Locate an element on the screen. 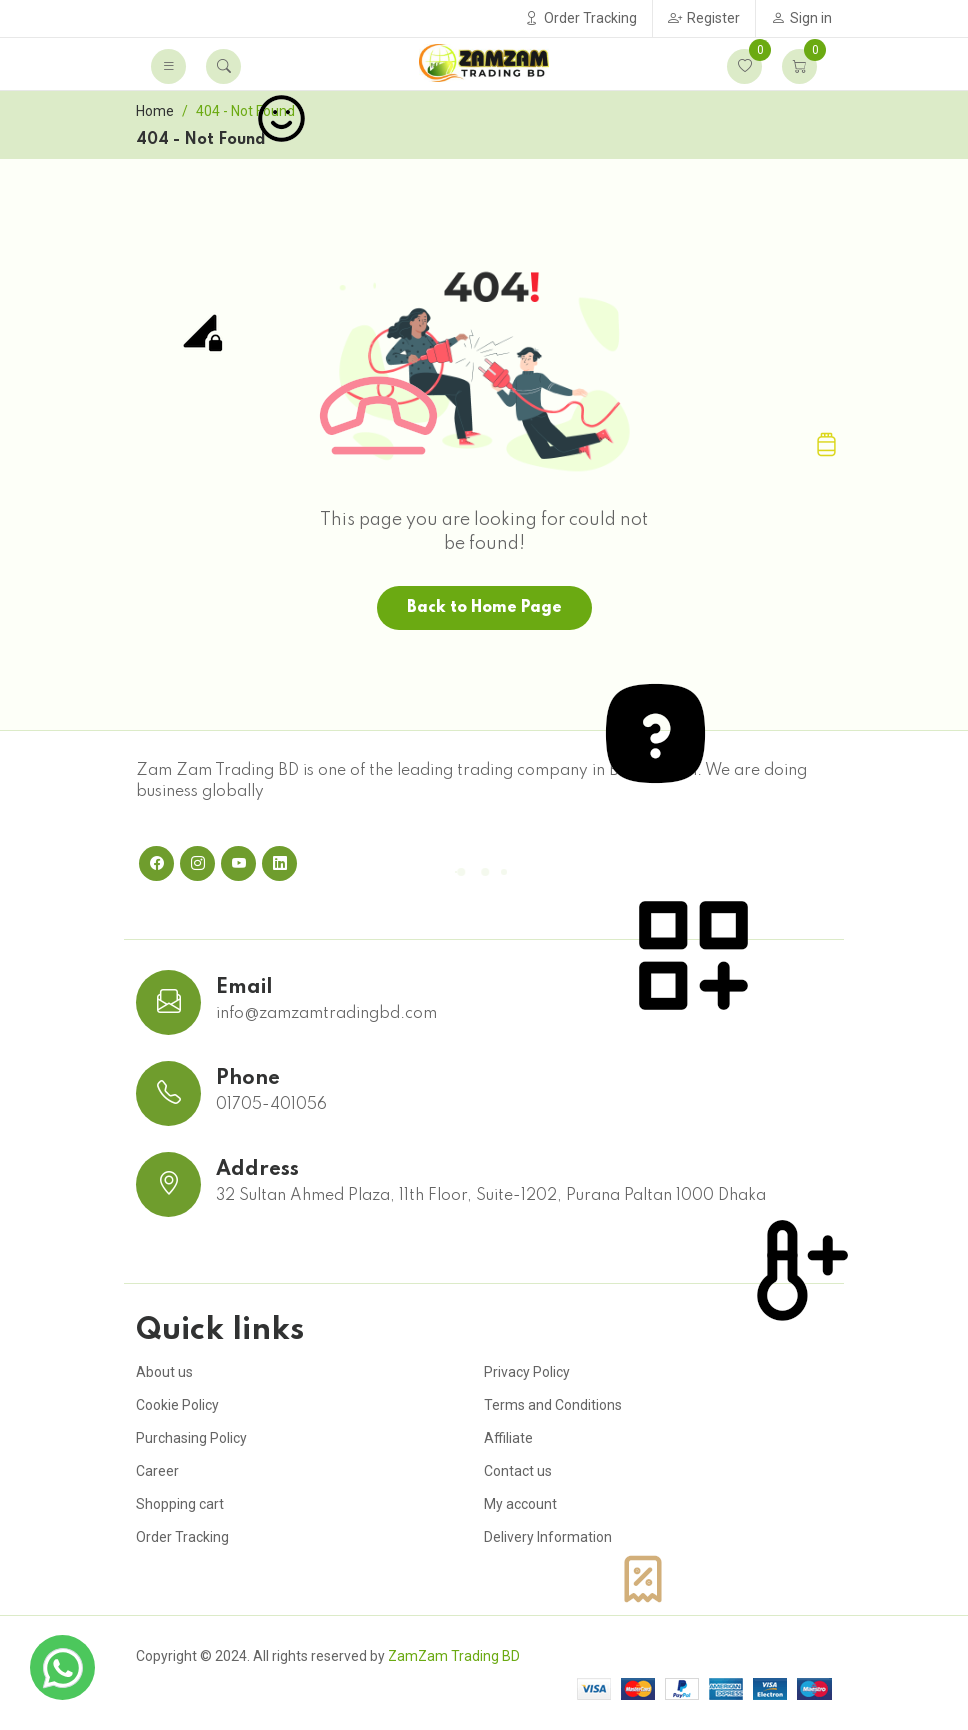  indicates a secured or password-protected network connection is located at coordinates (201, 332).